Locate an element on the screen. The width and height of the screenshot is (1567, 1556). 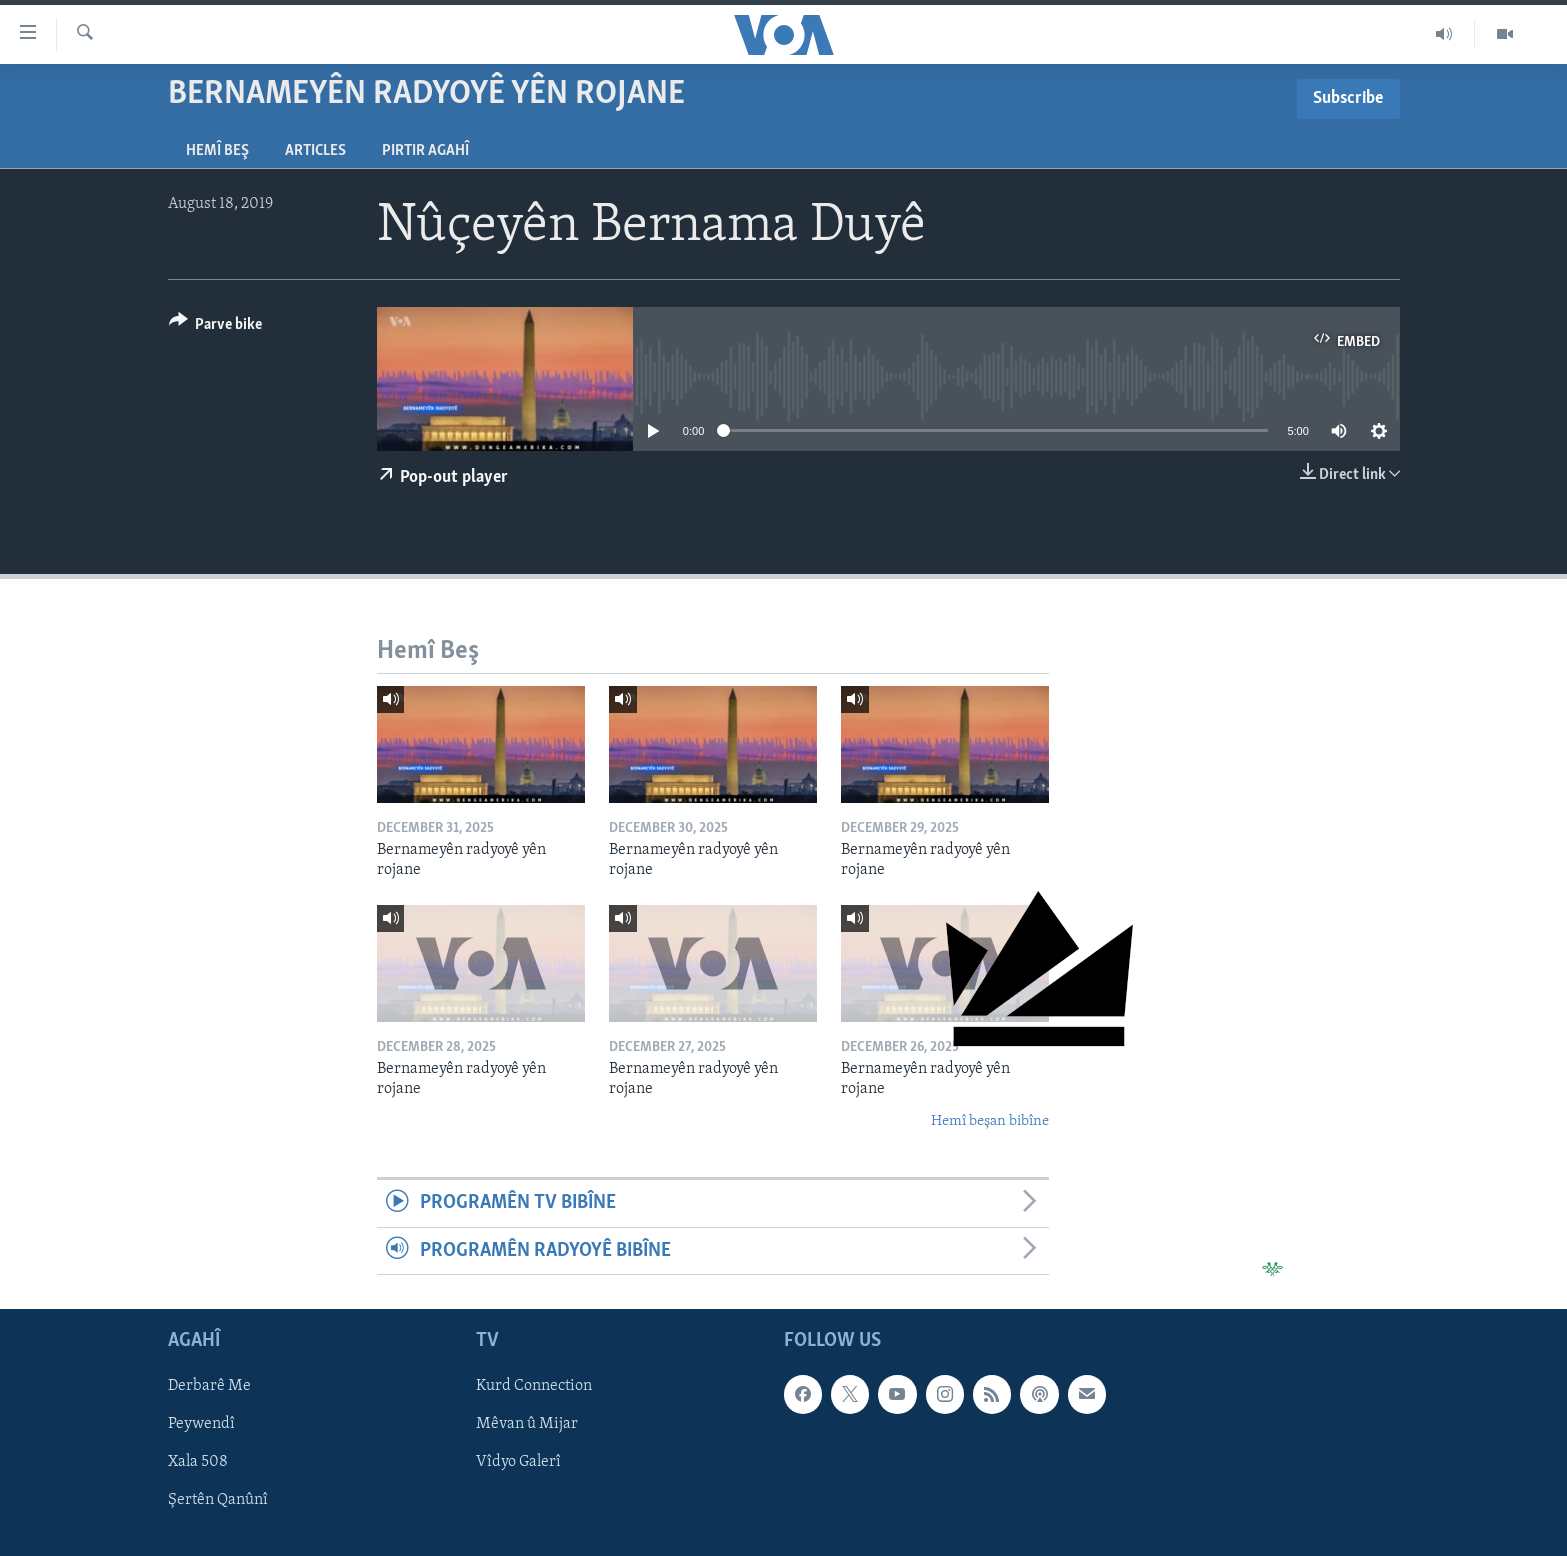
air serbia airline logo is located at coordinates (1272, 1269).